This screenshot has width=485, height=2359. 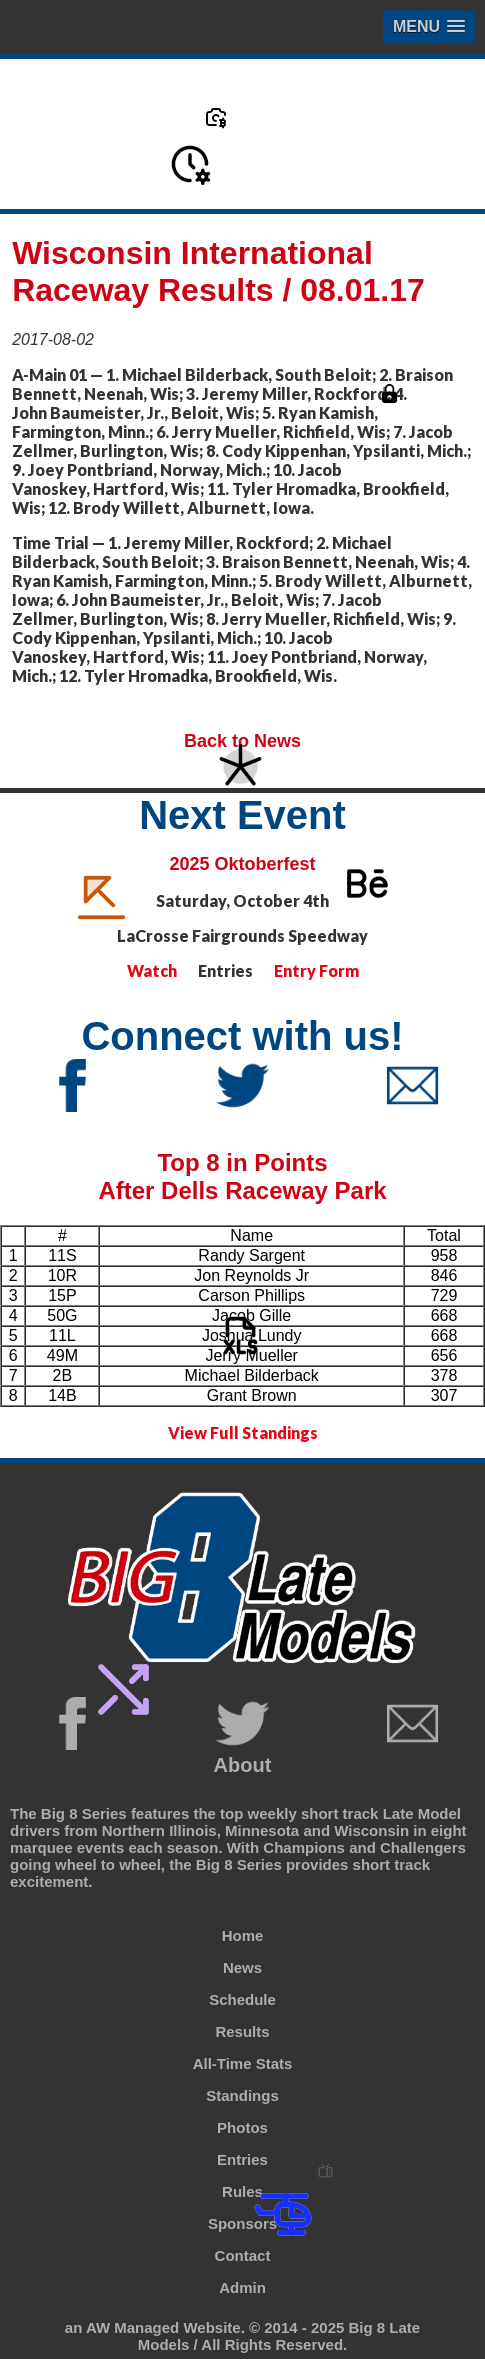 What do you see at coordinates (190, 164) in the screenshot?
I see `access time or clock settings` at bounding box center [190, 164].